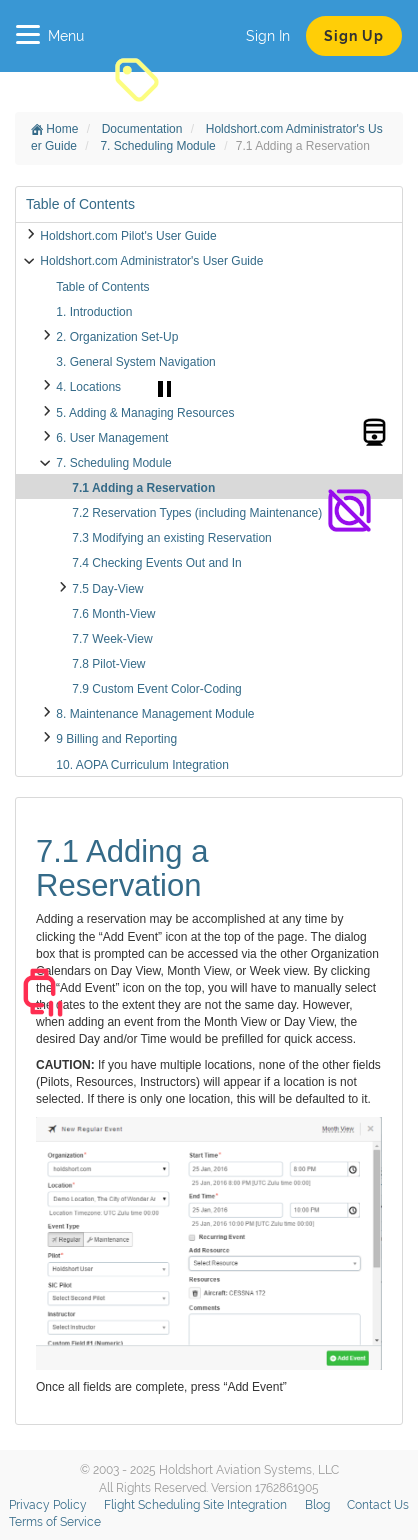 The height and width of the screenshot is (1540, 418). I want to click on pause activity tracking on smartwatch, so click(39, 991).